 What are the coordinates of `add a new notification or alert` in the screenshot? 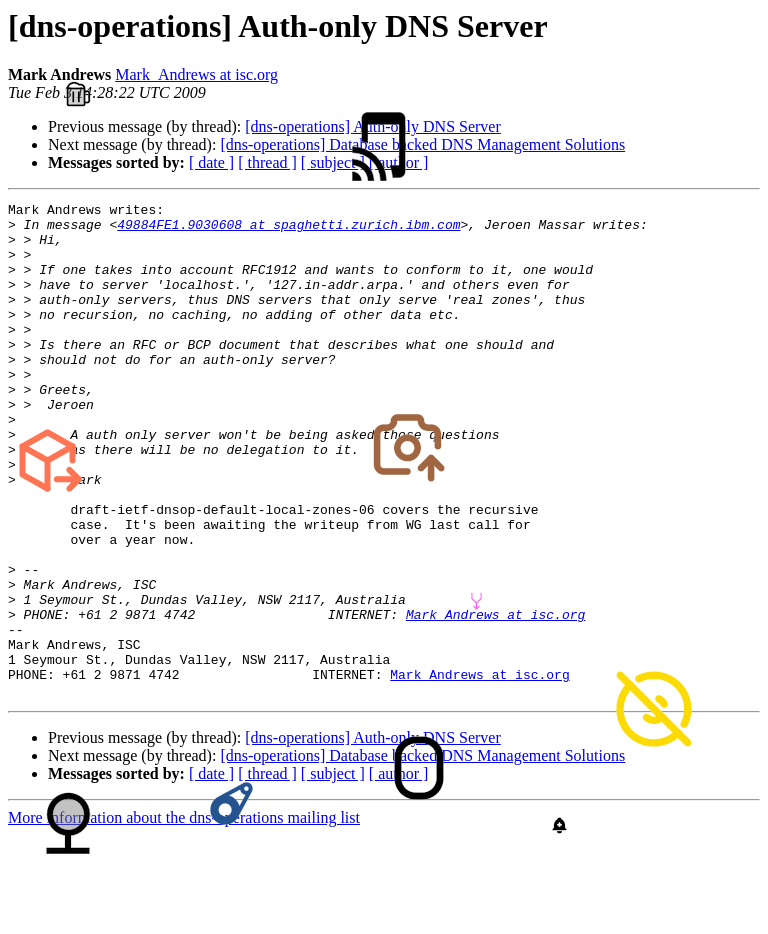 It's located at (559, 825).